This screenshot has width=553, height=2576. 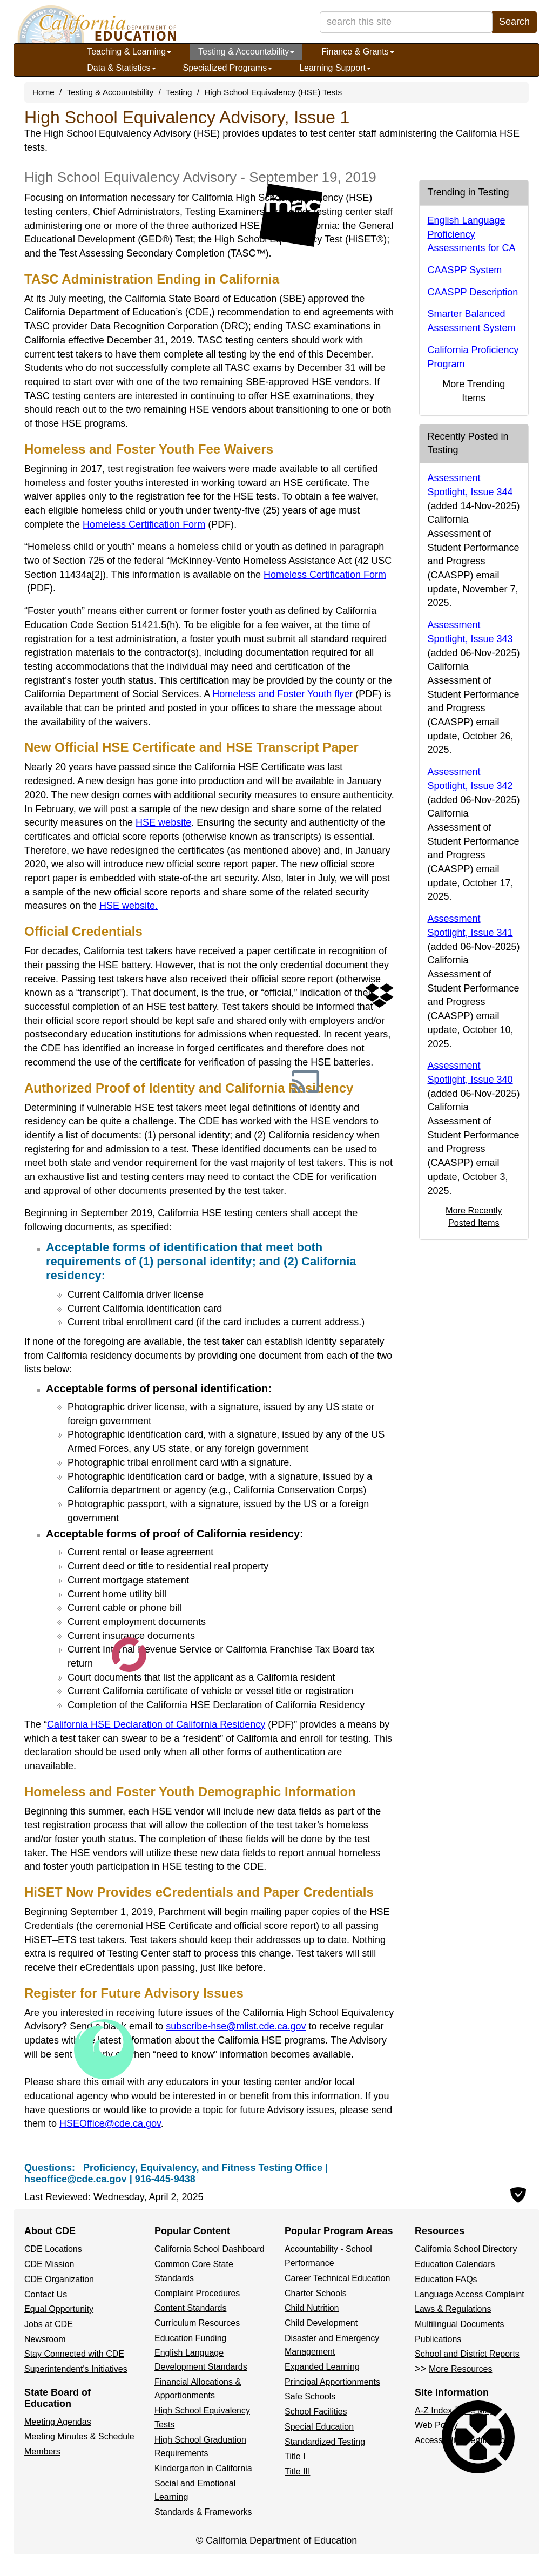 I want to click on visit the Fnac website or app, so click(x=291, y=215).